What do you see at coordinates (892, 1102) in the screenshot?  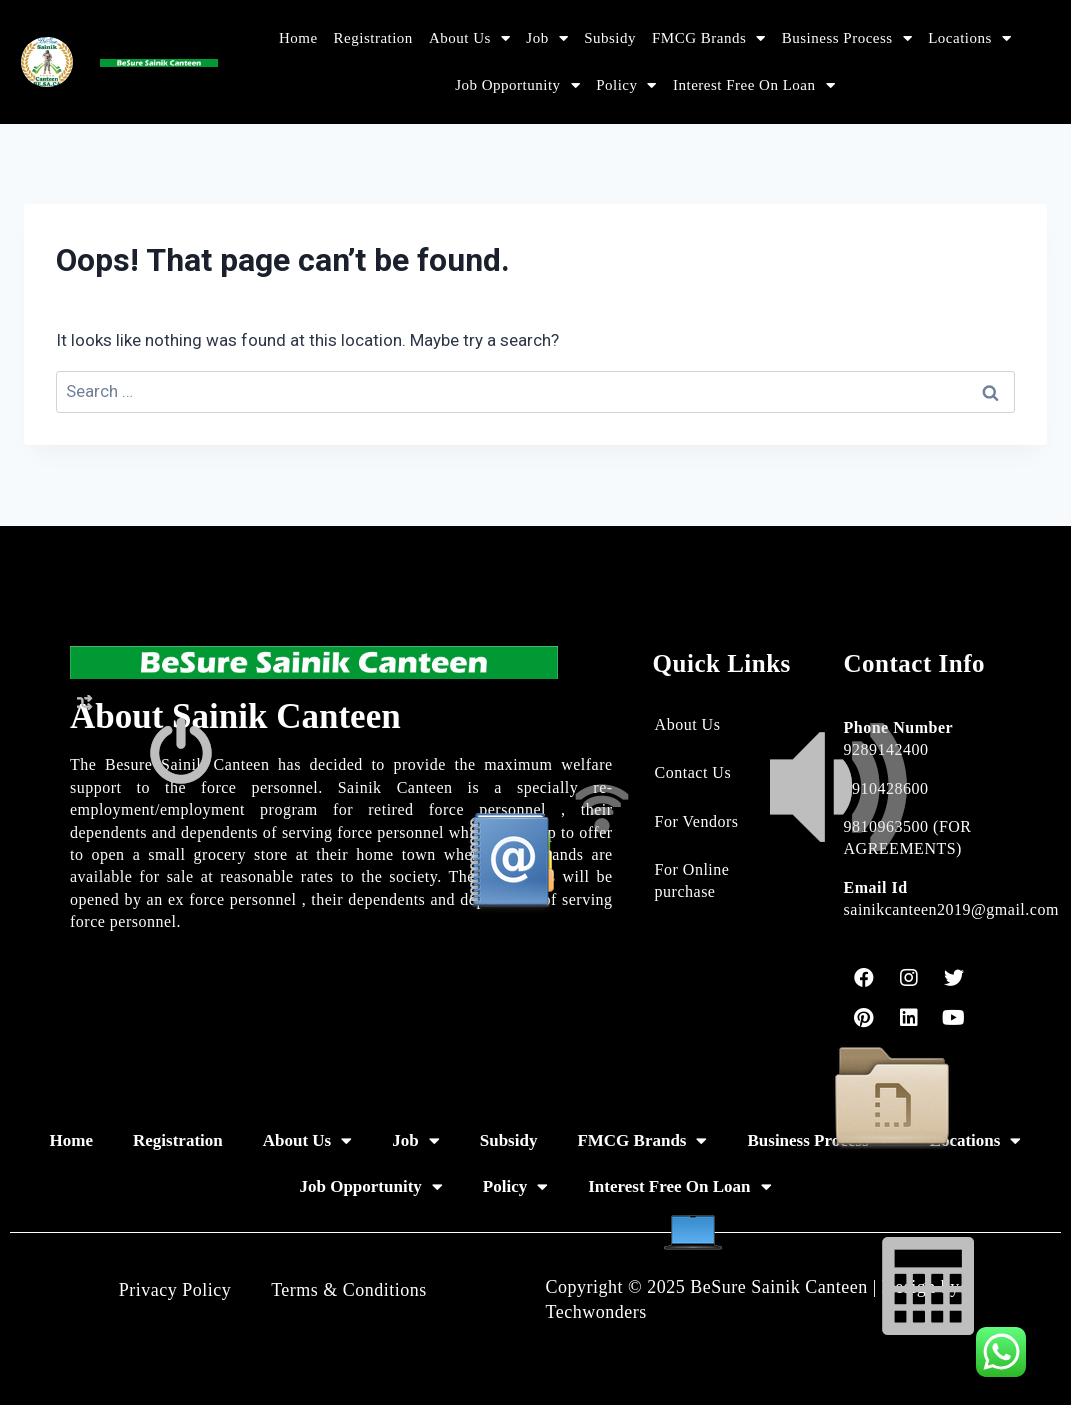 I see `access your templates folder` at bounding box center [892, 1102].